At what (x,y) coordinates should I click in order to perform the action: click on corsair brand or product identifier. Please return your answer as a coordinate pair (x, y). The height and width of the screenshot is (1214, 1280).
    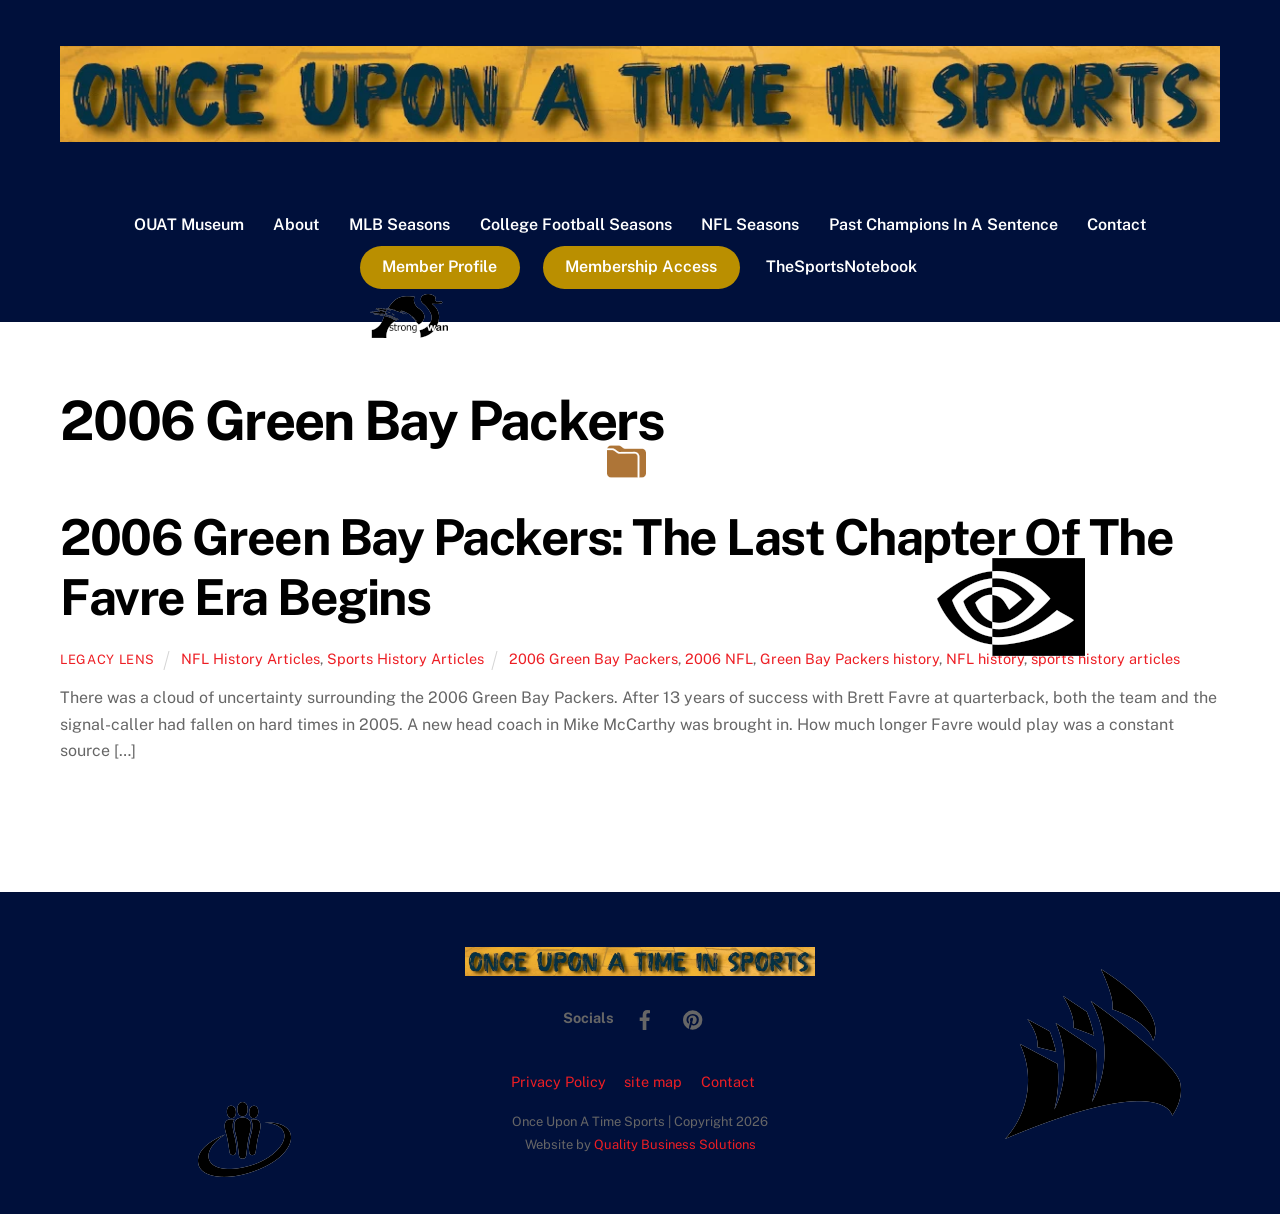
    Looking at the image, I should click on (1093, 1054).